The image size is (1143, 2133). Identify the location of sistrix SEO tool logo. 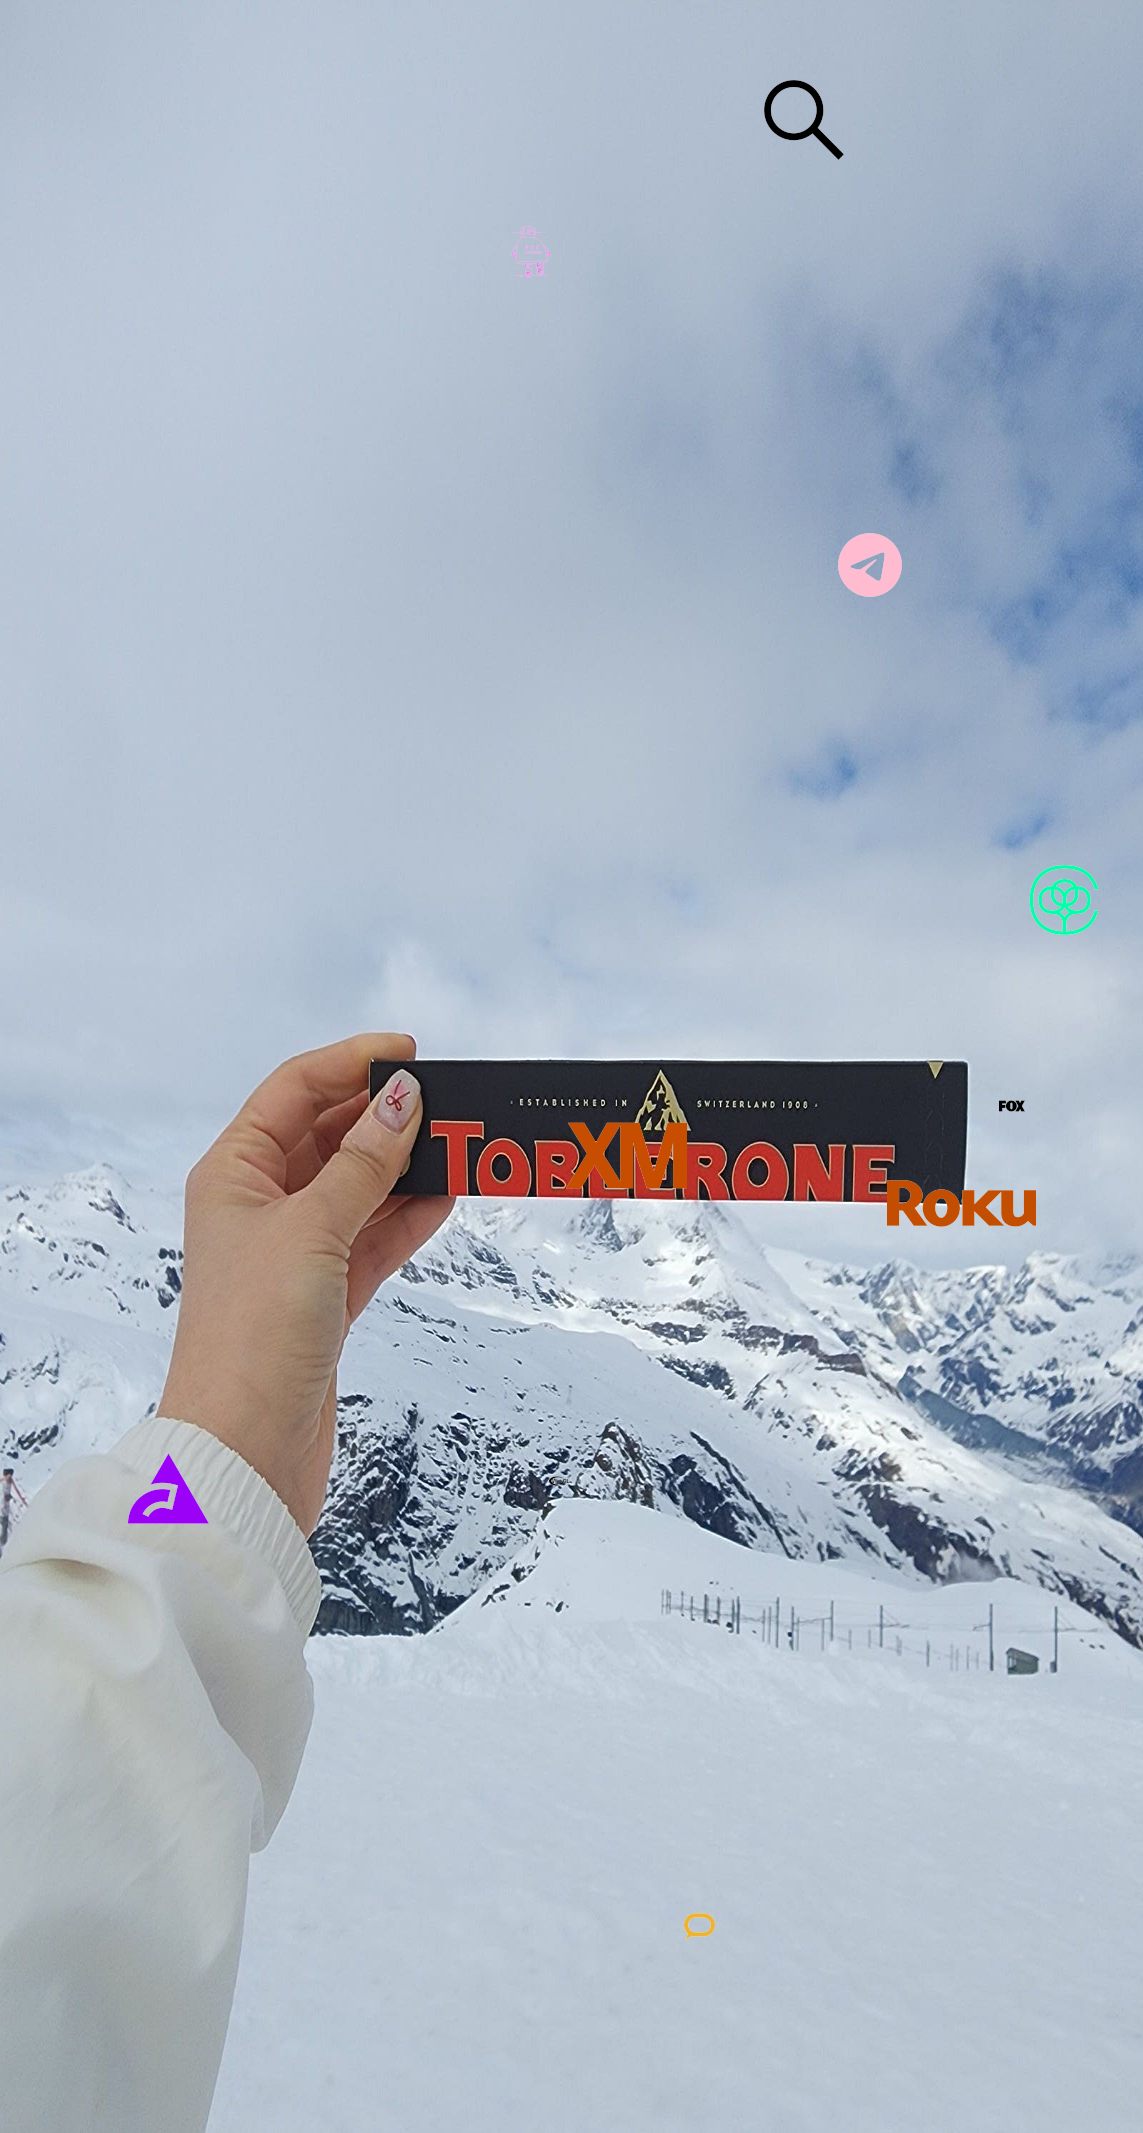
(804, 120).